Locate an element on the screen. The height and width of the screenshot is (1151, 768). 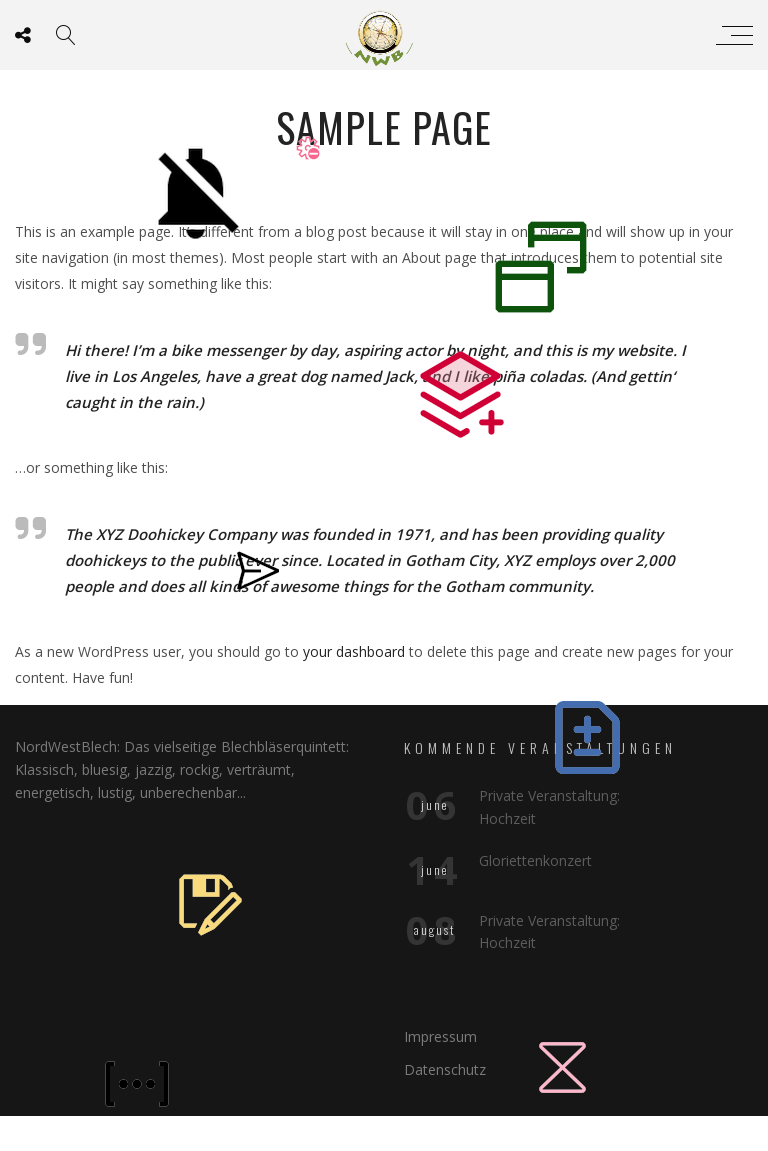
wrap selected code with a snippet or block is located at coordinates (137, 1084).